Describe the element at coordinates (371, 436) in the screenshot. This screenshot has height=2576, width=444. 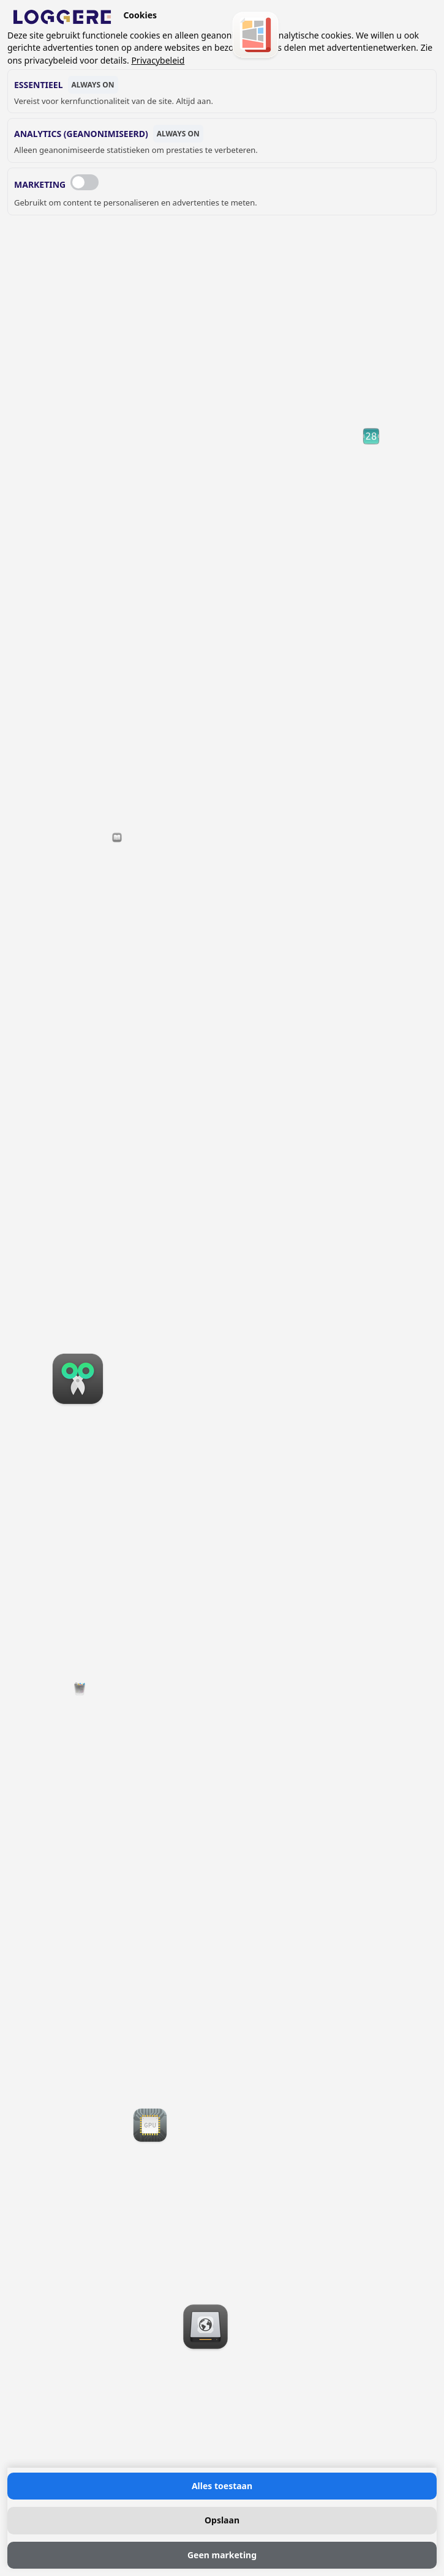
I see `open the calendar app` at that location.